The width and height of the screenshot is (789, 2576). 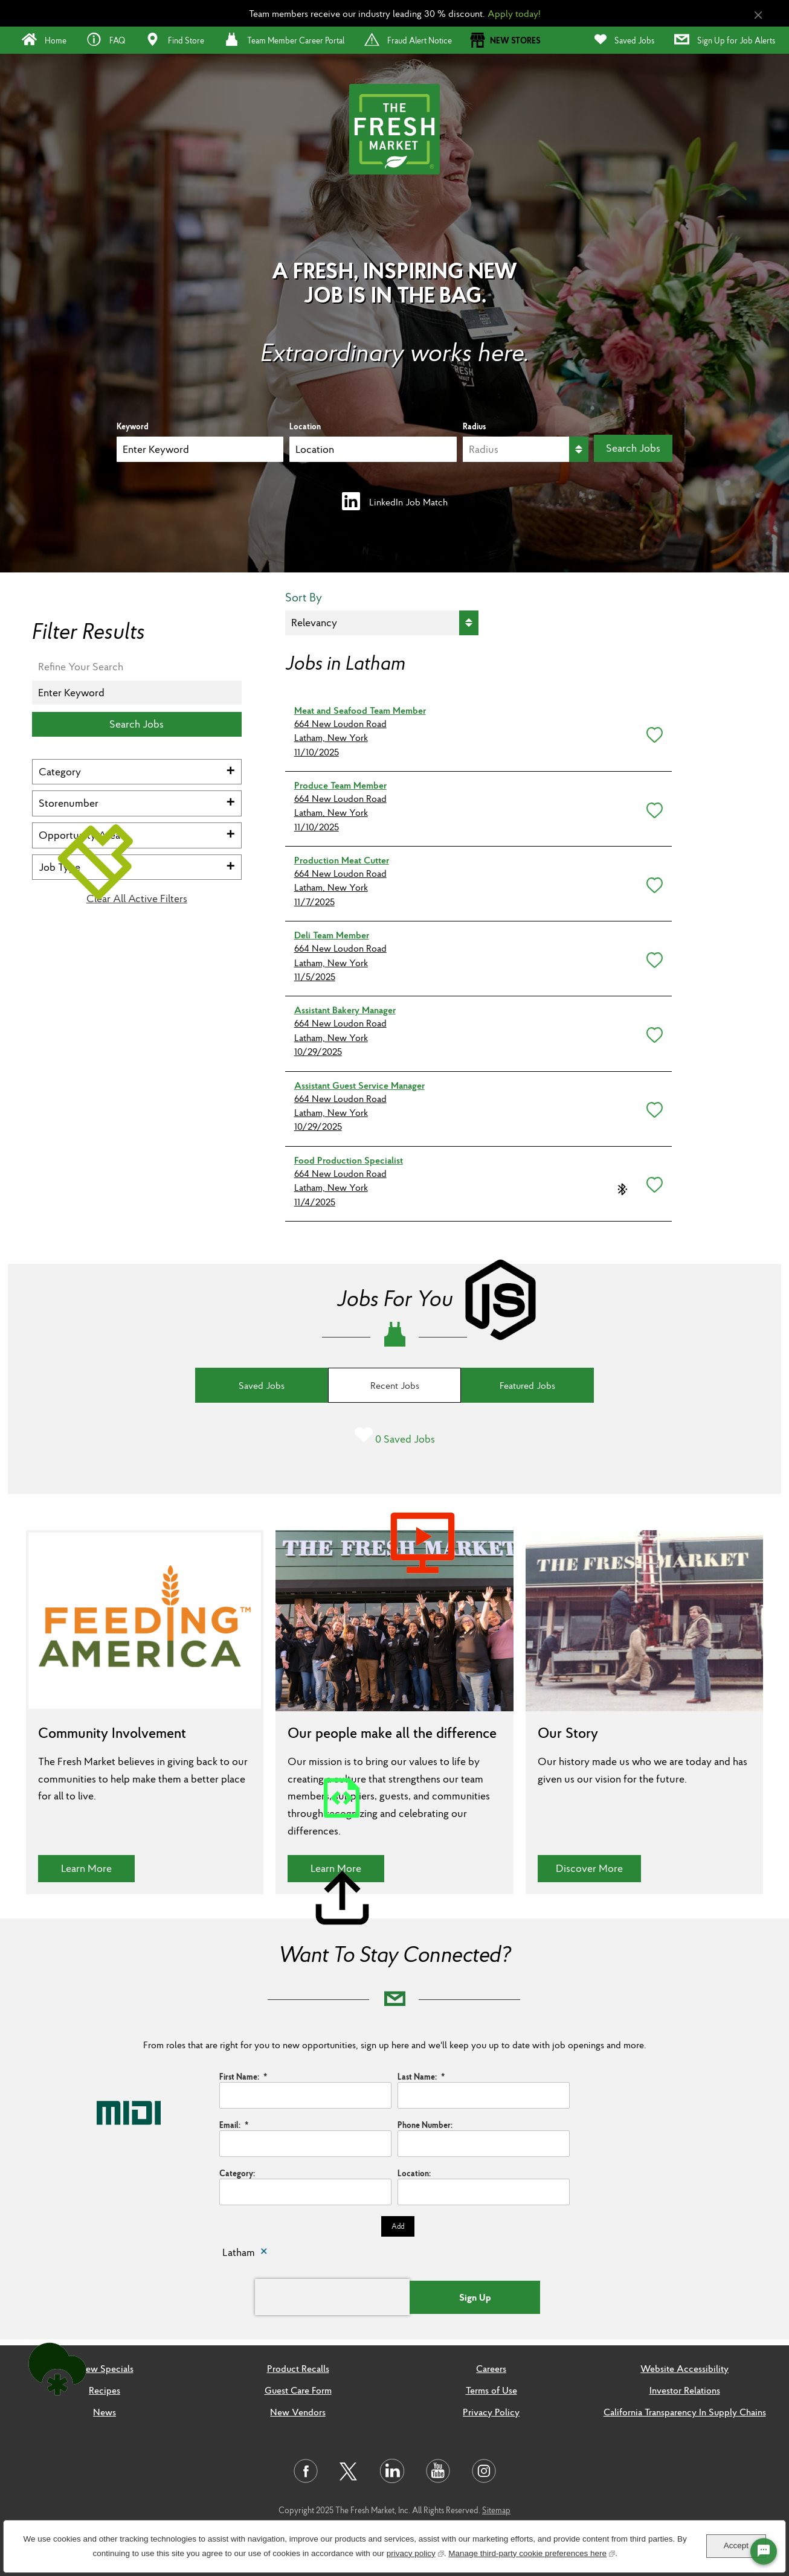 I want to click on access brush or painting tools, so click(x=97, y=859).